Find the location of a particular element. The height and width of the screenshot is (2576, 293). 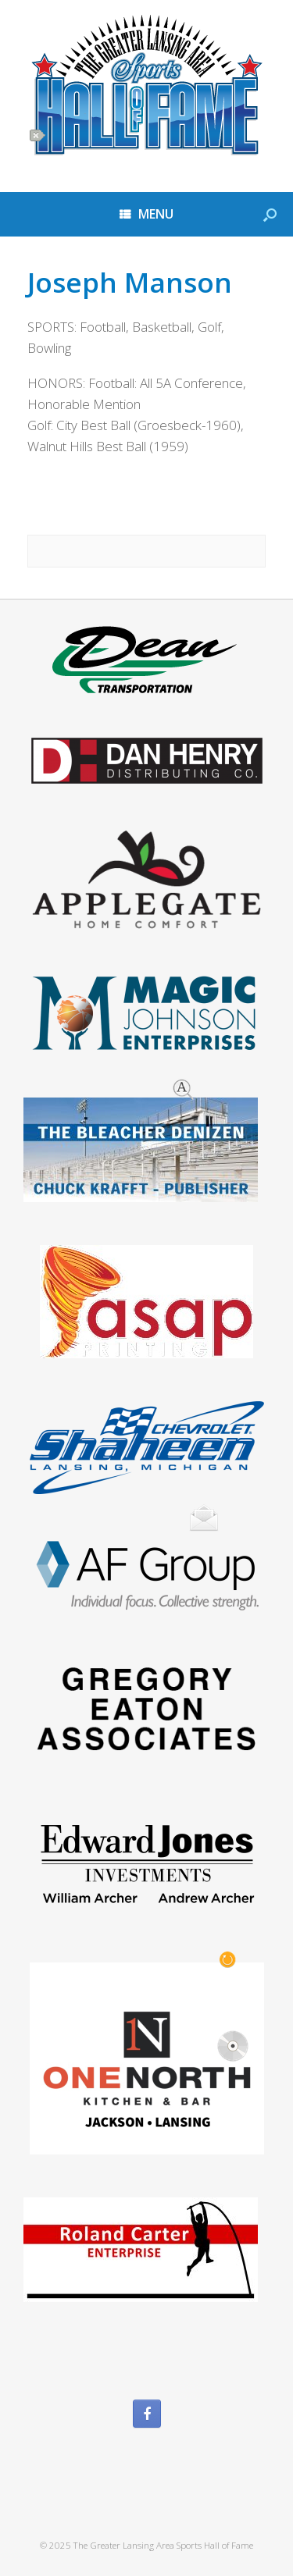

reboot or restart the system is located at coordinates (227, 1959).